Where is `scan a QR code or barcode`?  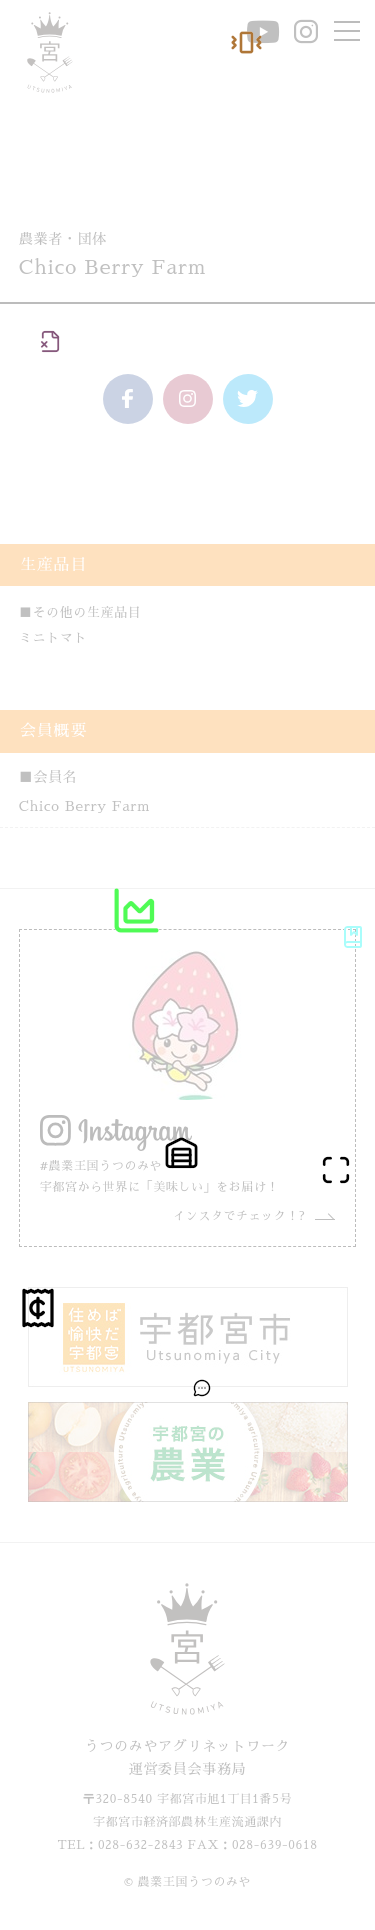
scan a QR code or barcode is located at coordinates (336, 1170).